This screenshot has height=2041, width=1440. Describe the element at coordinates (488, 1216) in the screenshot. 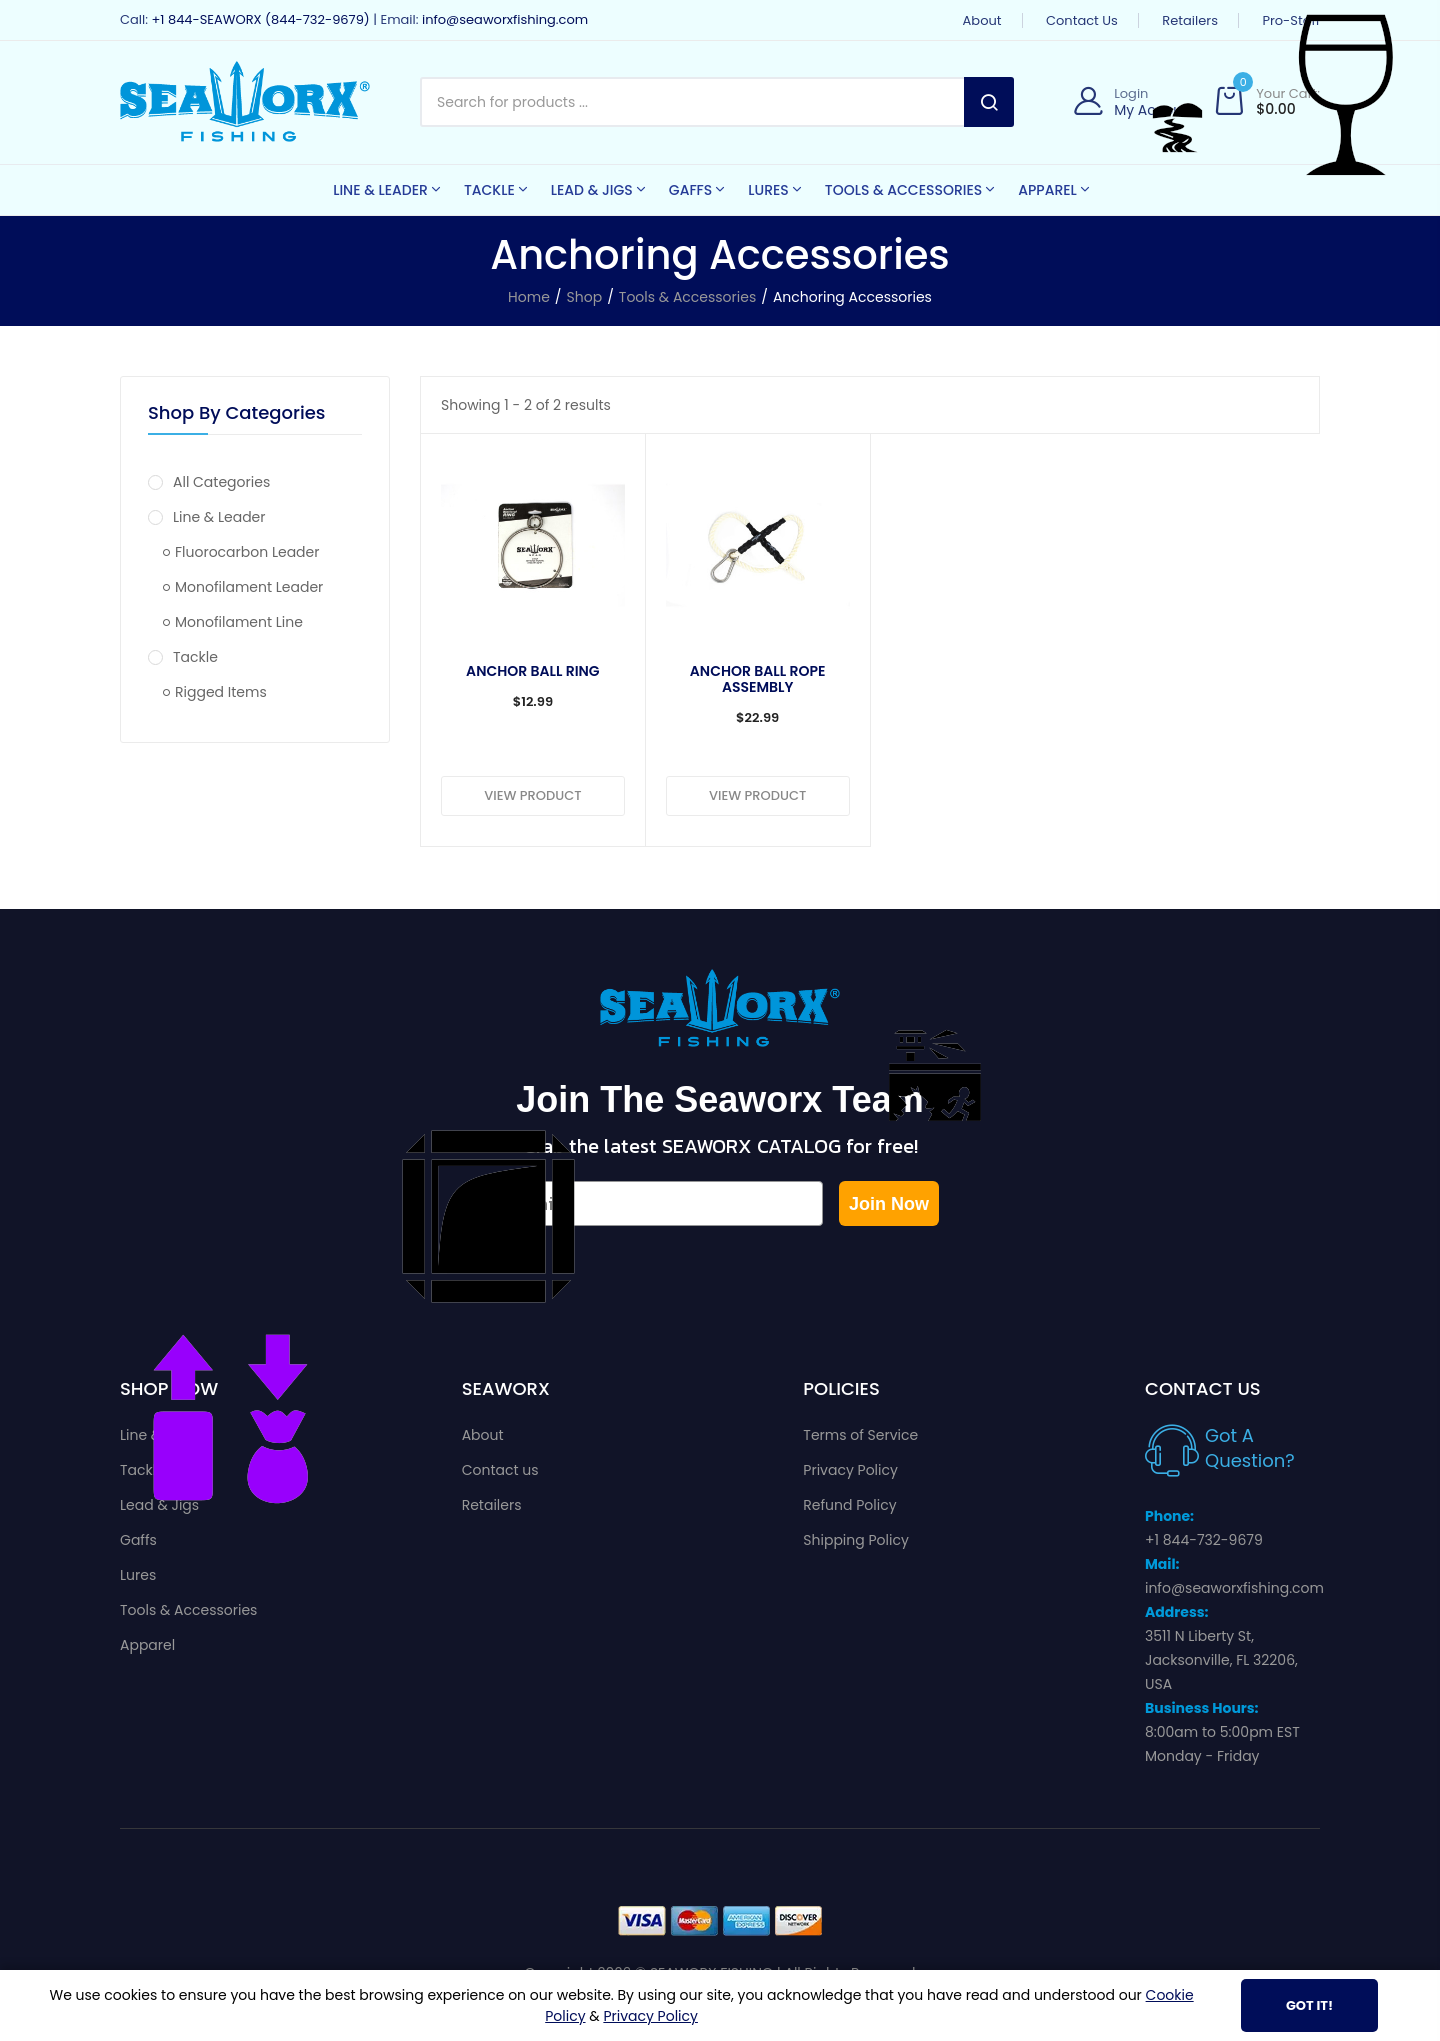

I see `indicates an amethyst gem resource or currency` at that location.